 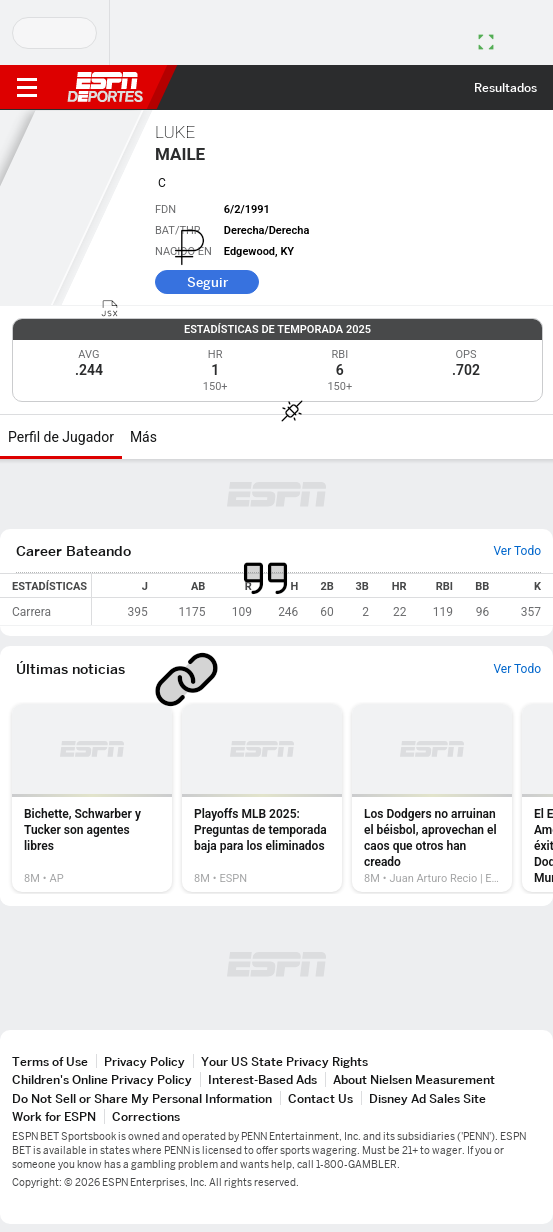 What do you see at coordinates (486, 42) in the screenshot?
I see `expand to fullscreen mode` at bounding box center [486, 42].